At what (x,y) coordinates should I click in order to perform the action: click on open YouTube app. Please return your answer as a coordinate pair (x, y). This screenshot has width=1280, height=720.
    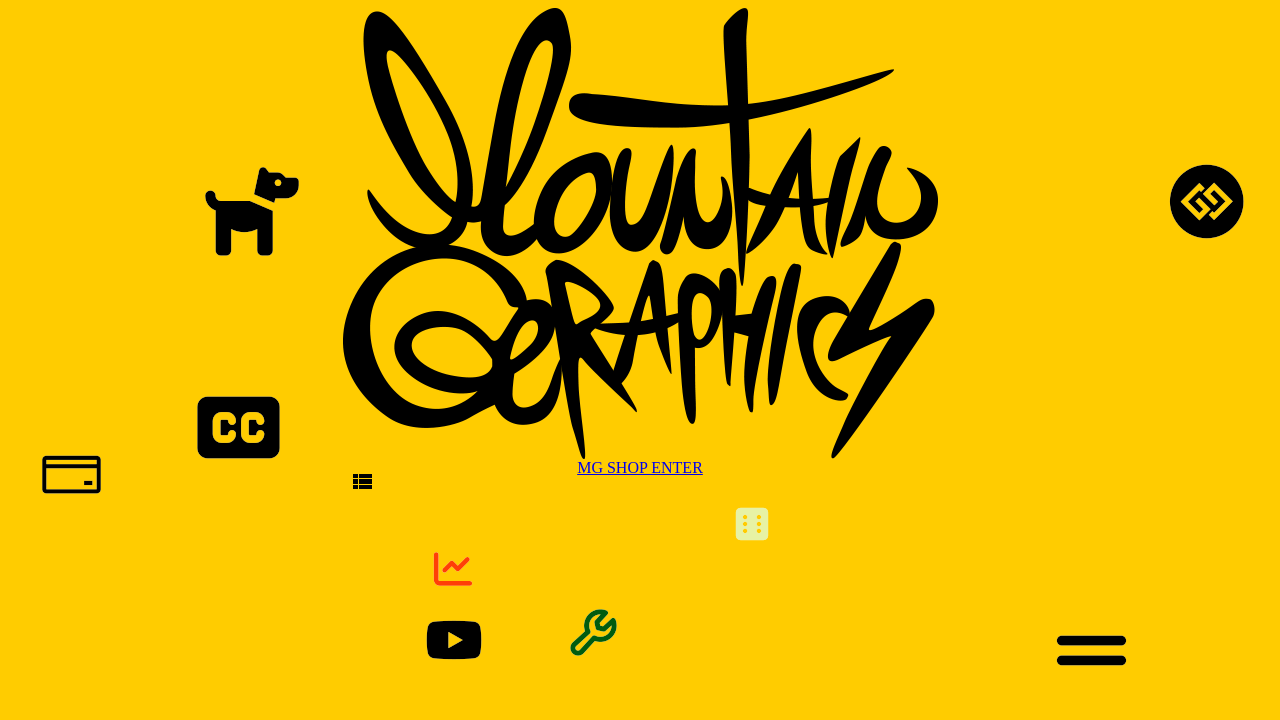
    Looking at the image, I should click on (454, 640).